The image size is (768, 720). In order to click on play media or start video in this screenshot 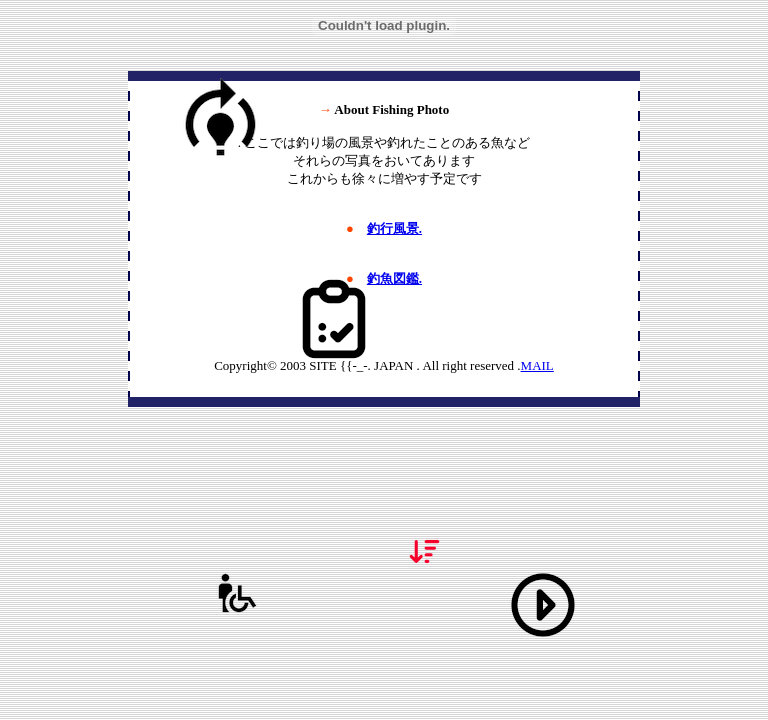, I will do `click(543, 605)`.